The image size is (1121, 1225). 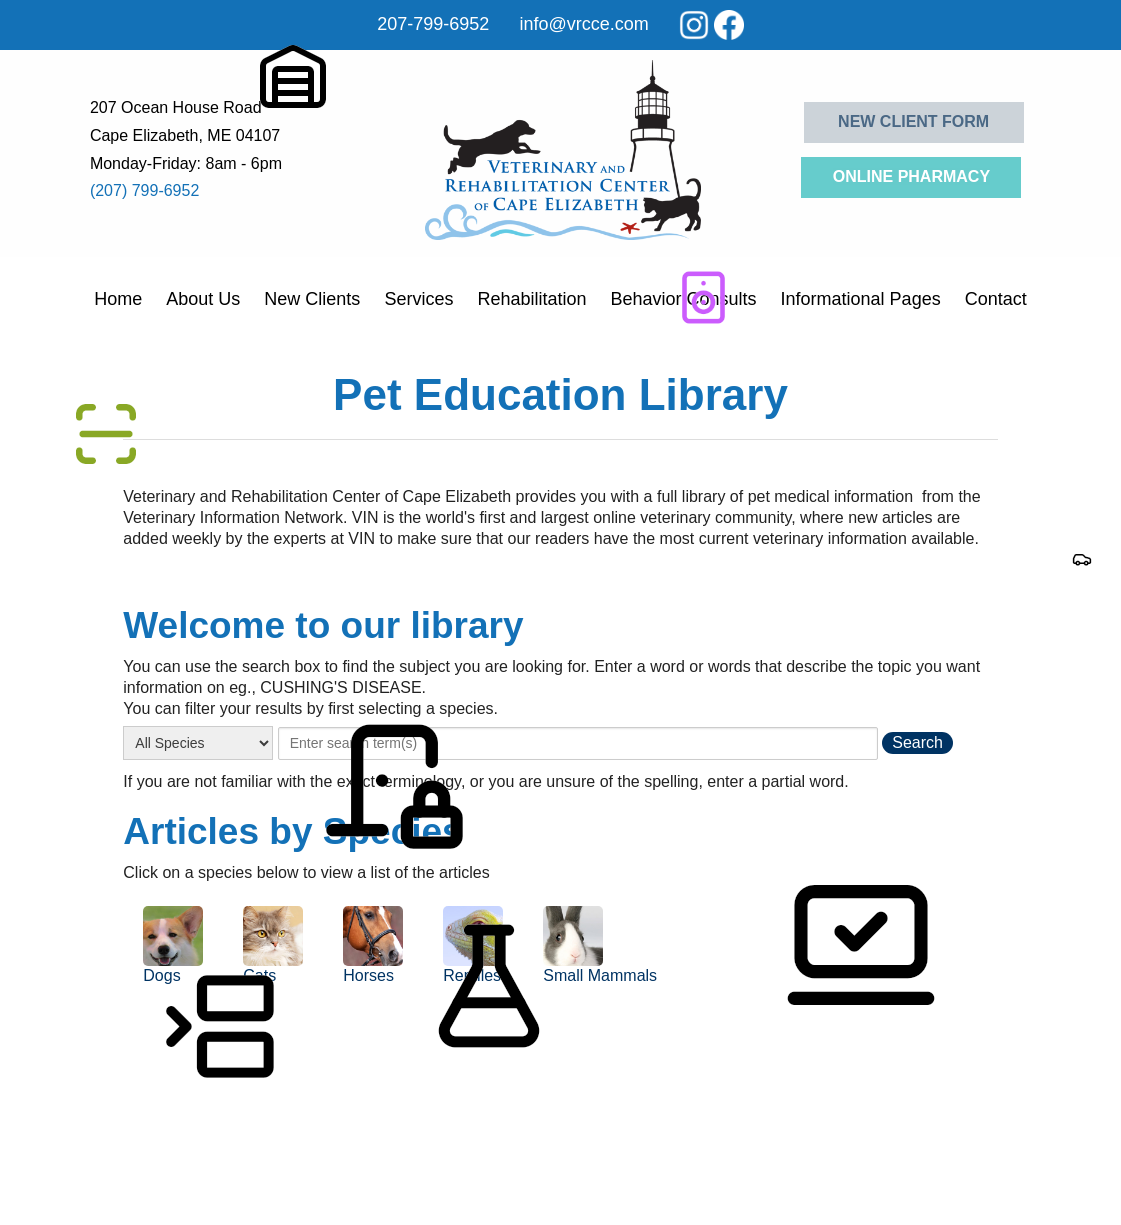 I want to click on indicates a locked or secured room, so click(x=394, y=780).